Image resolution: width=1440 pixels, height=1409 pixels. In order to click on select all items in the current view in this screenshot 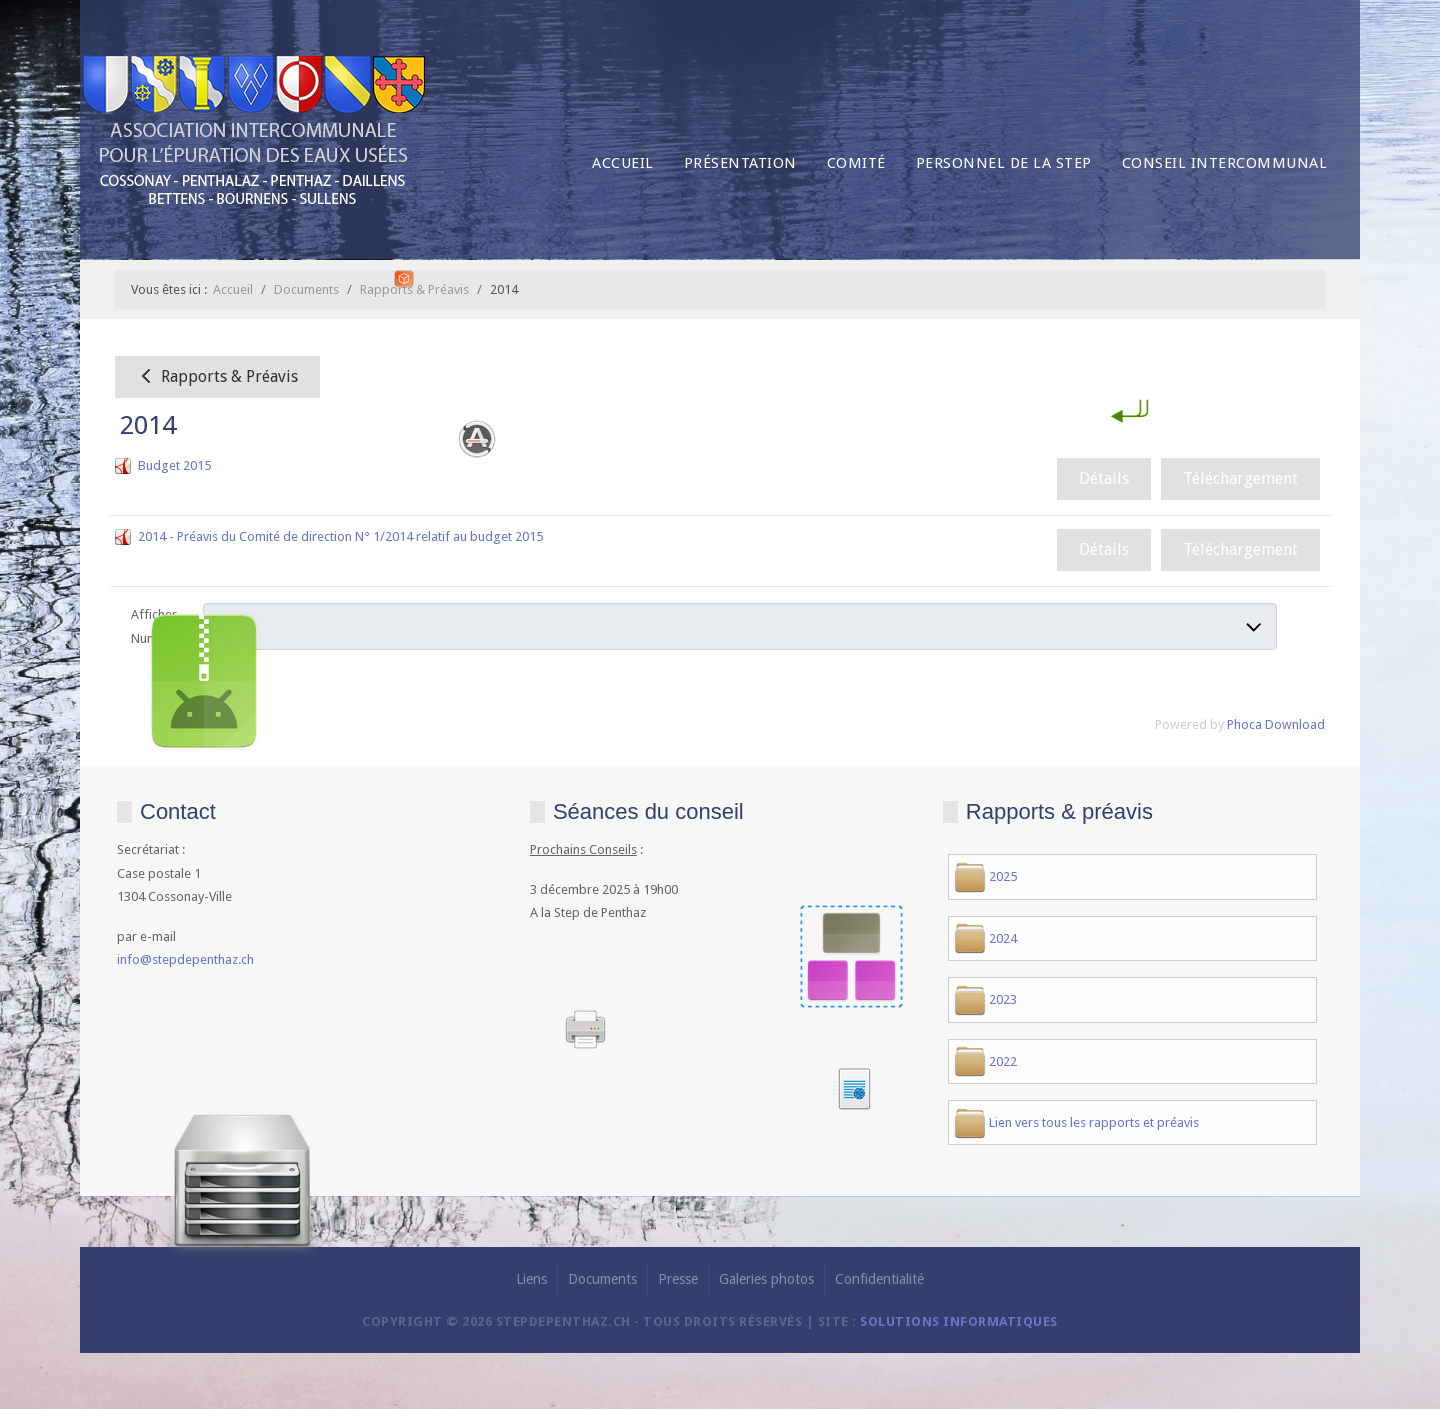, I will do `click(851, 956)`.